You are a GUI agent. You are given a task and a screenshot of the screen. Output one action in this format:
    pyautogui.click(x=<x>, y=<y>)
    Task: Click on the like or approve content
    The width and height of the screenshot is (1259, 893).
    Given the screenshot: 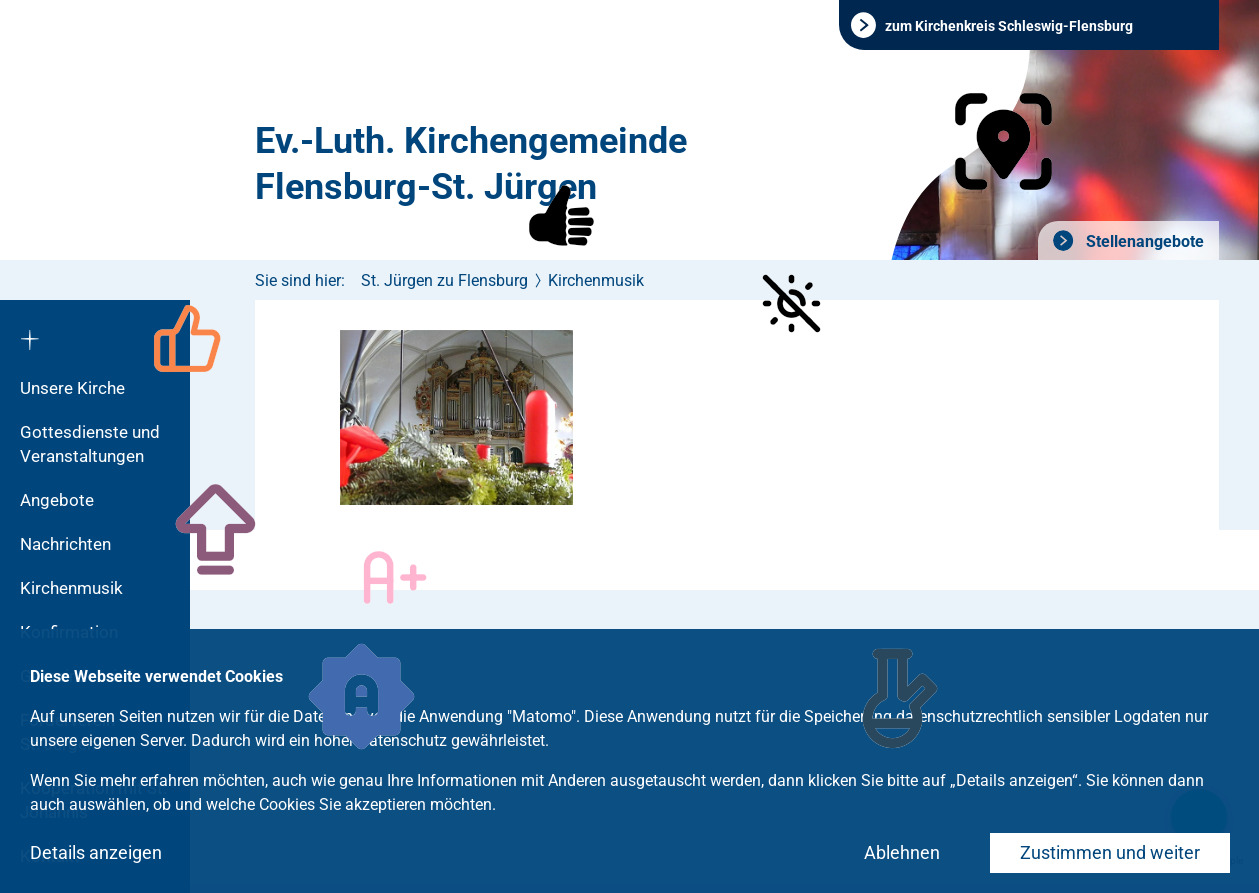 What is the action you would take?
    pyautogui.click(x=187, y=338)
    